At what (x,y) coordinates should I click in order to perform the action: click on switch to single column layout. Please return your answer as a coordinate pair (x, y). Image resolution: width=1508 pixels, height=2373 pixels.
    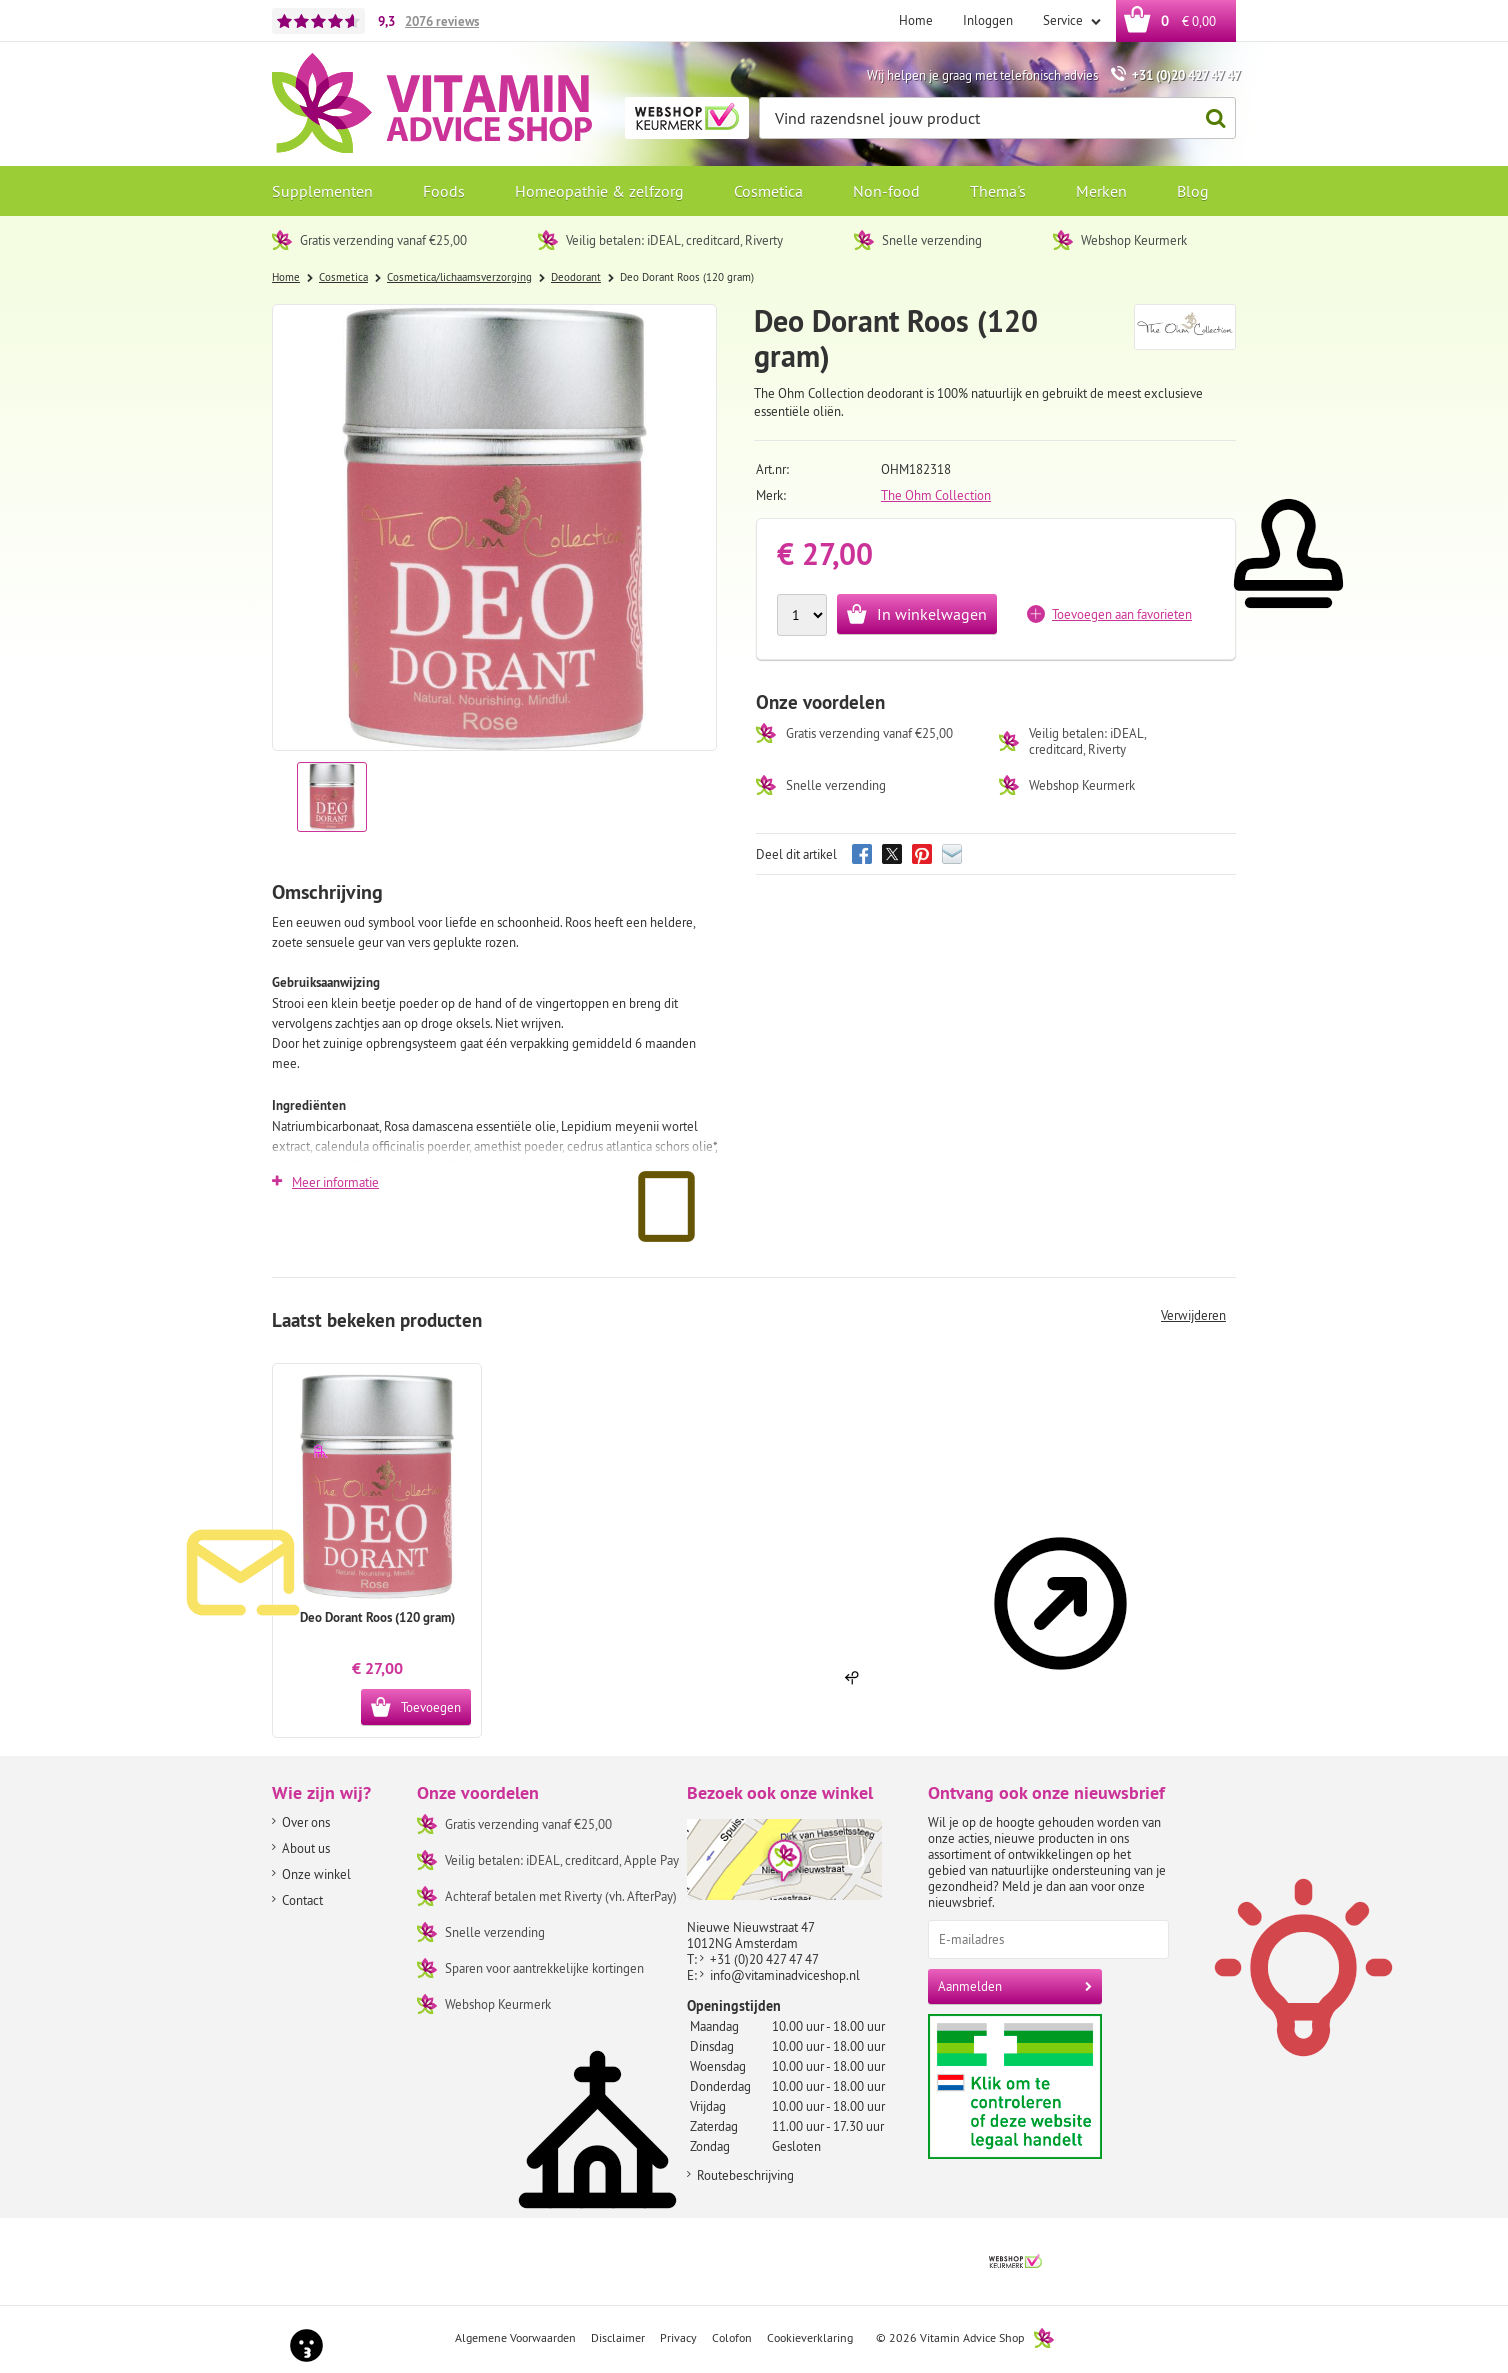
    Looking at the image, I should click on (666, 1206).